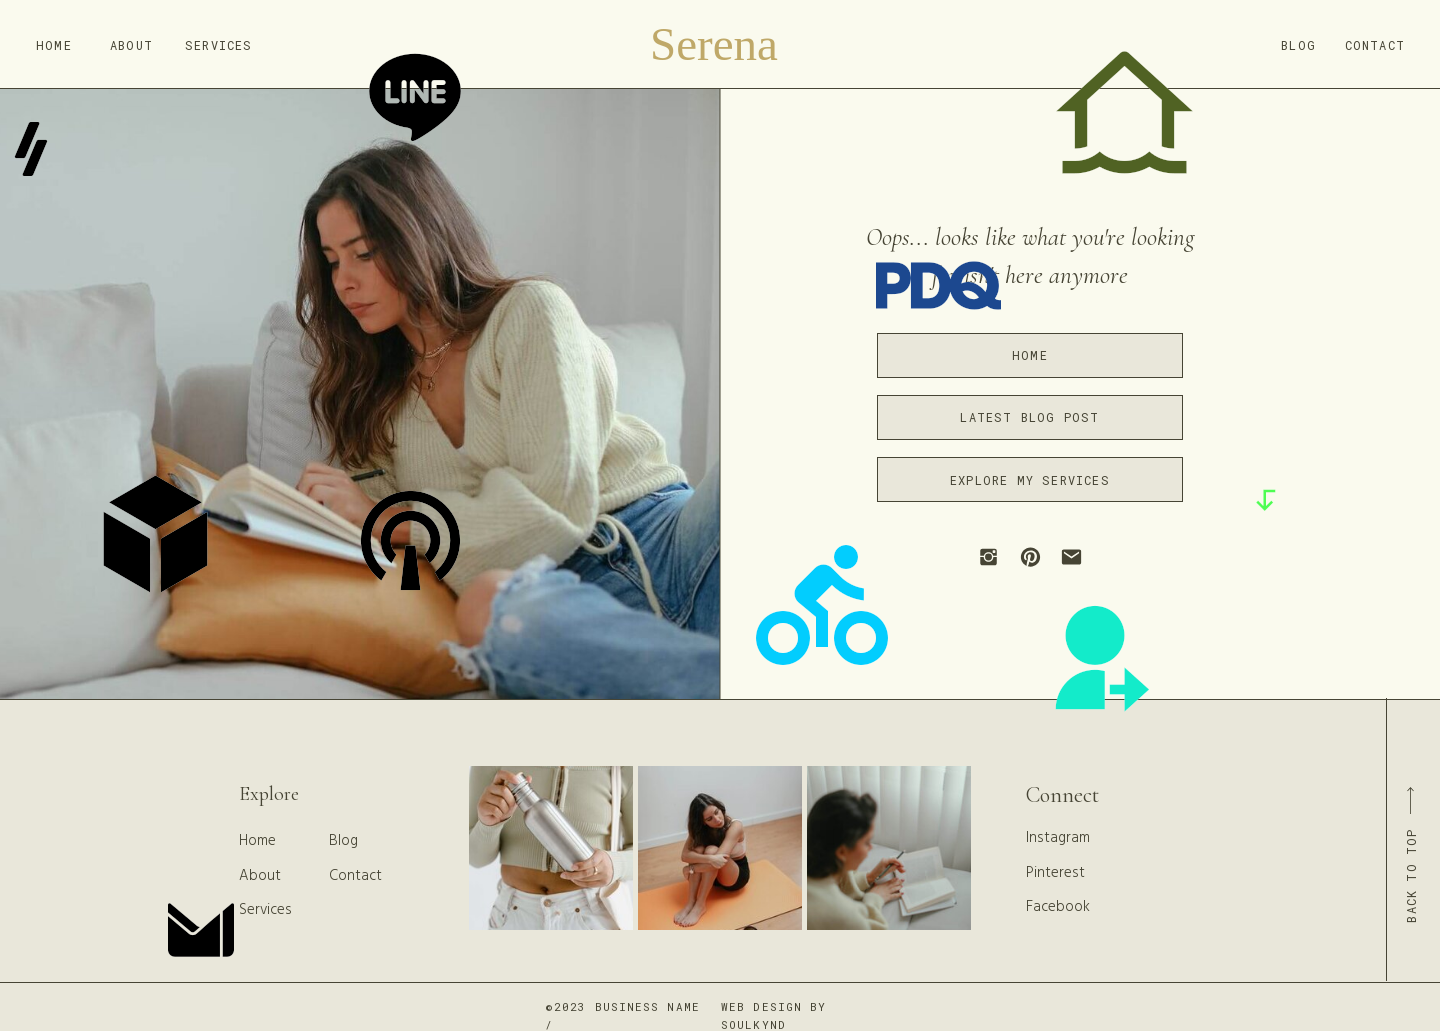 The image size is (1440, 1031). Describe the element at coordinates (938, 285) in the screenshot. I see `PDQ software logo` at that location.